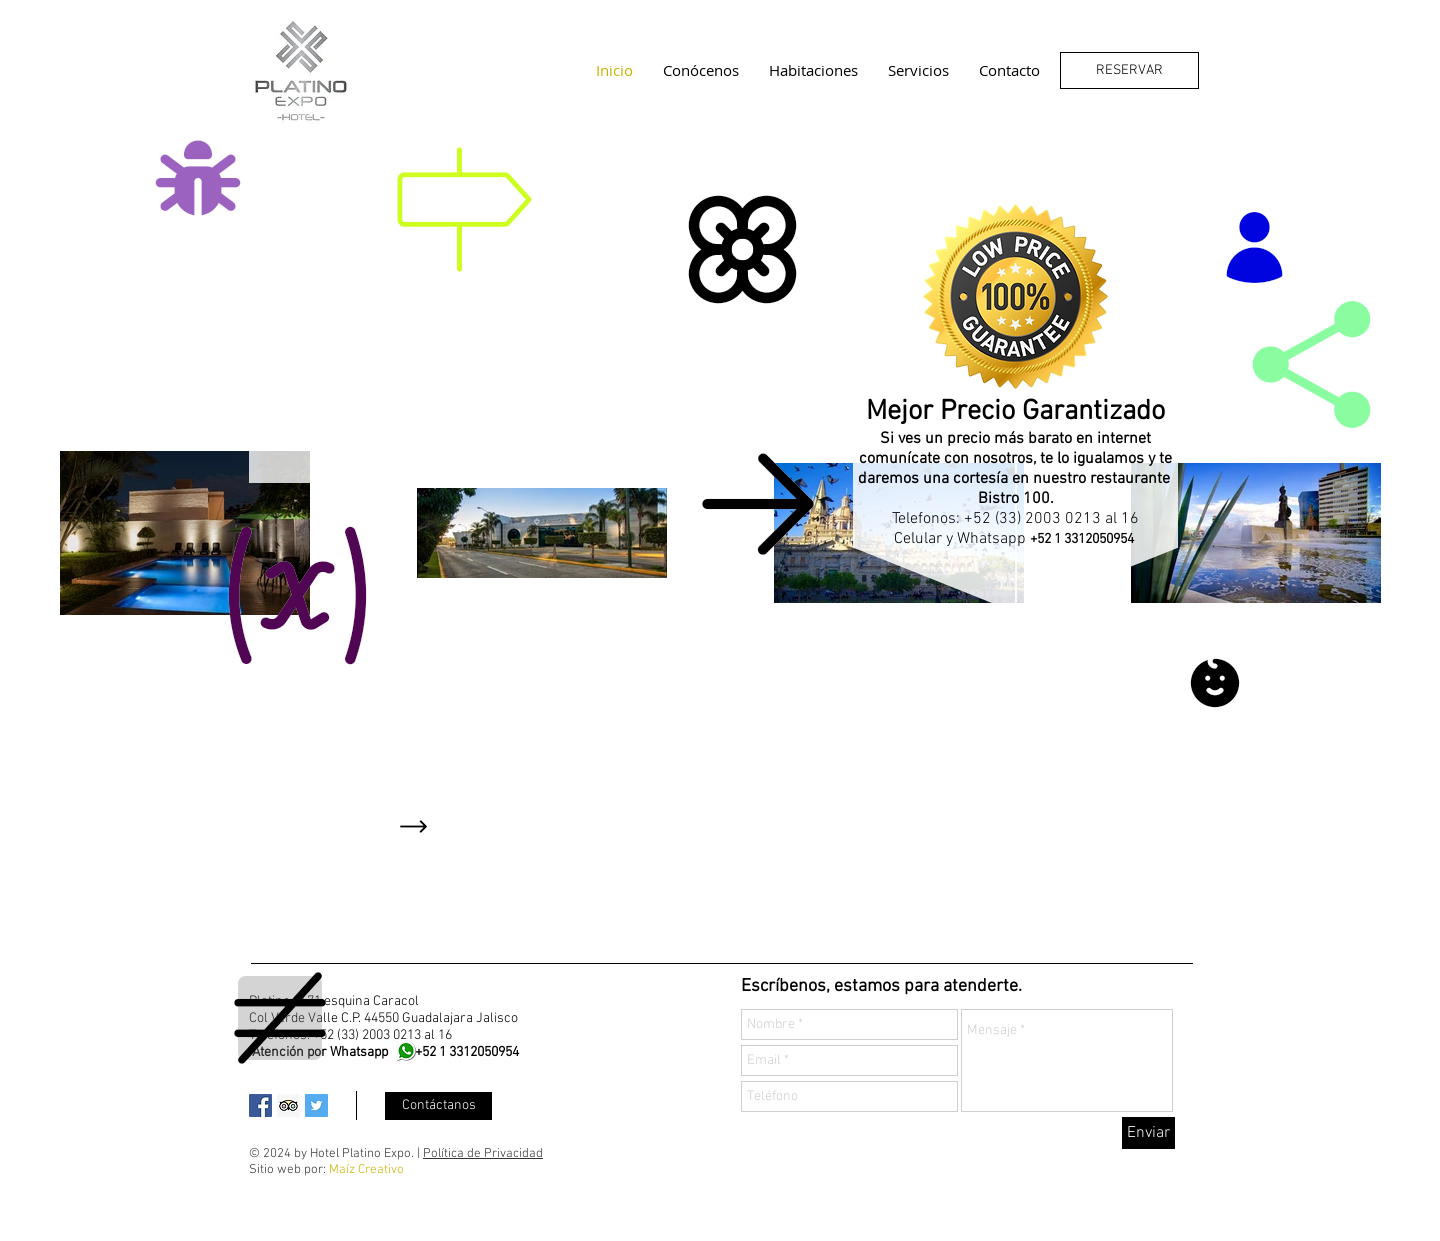 The width and height of the screenshot is (1440, 1241). What do you see at coordinates (413, 826) in the screenshot?
I see `proceed to the next step` at bounding box center [413, 826].